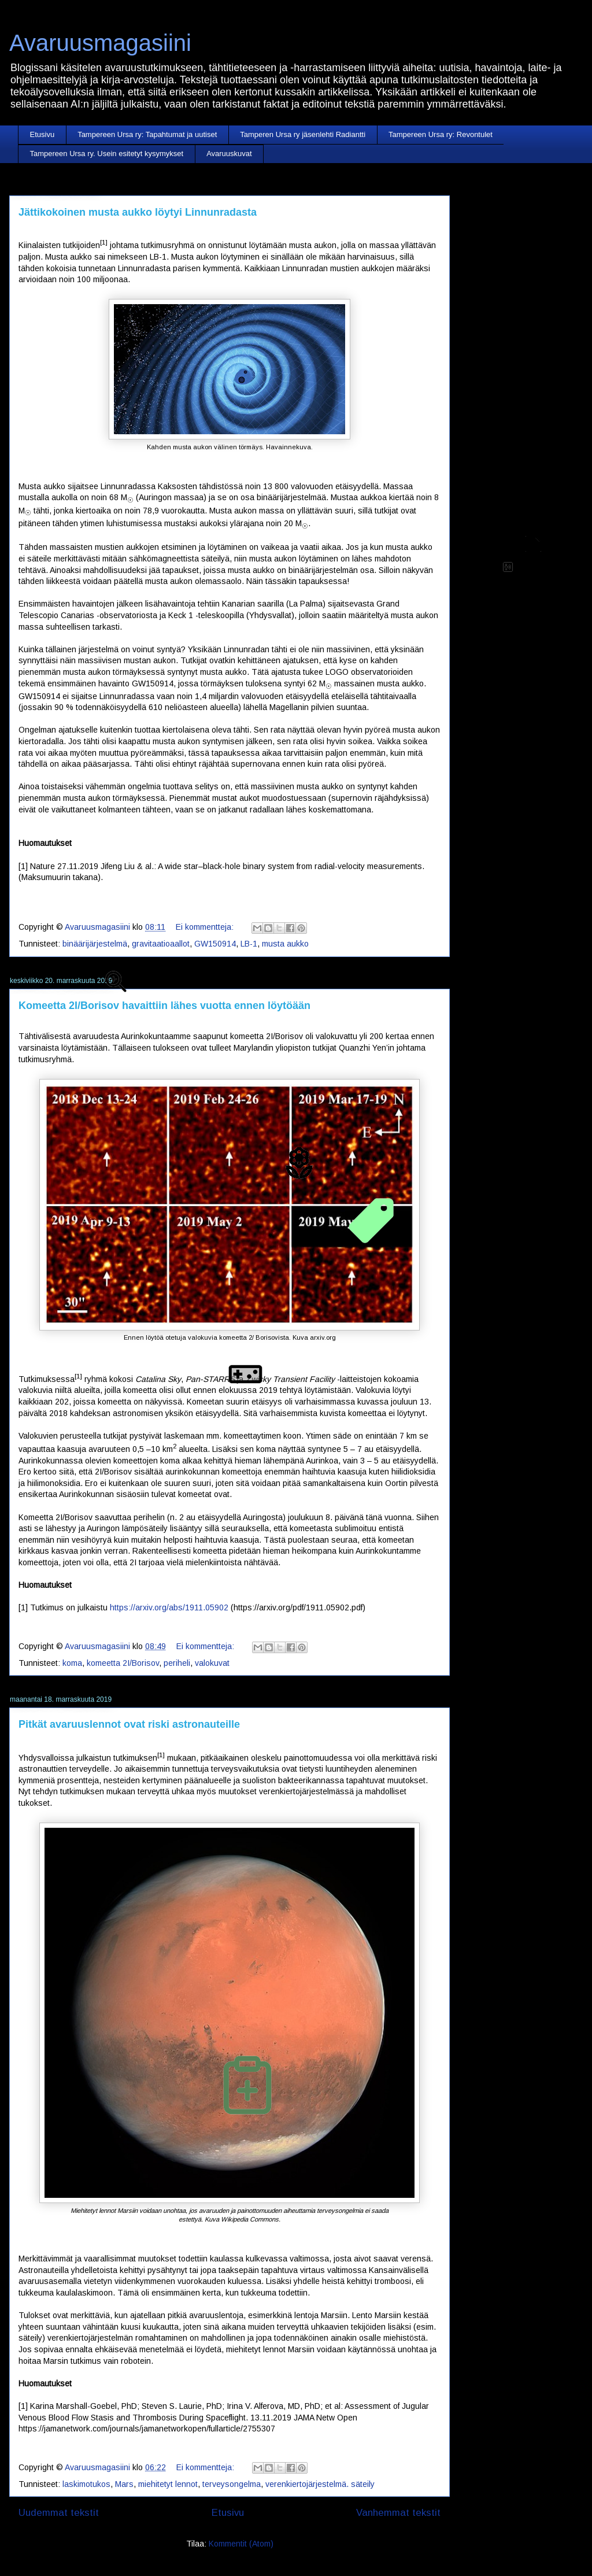 The width and height of the screenshot is (592, 2576). I want to click on find nearby florists or flower shops, so click(299, 1163).